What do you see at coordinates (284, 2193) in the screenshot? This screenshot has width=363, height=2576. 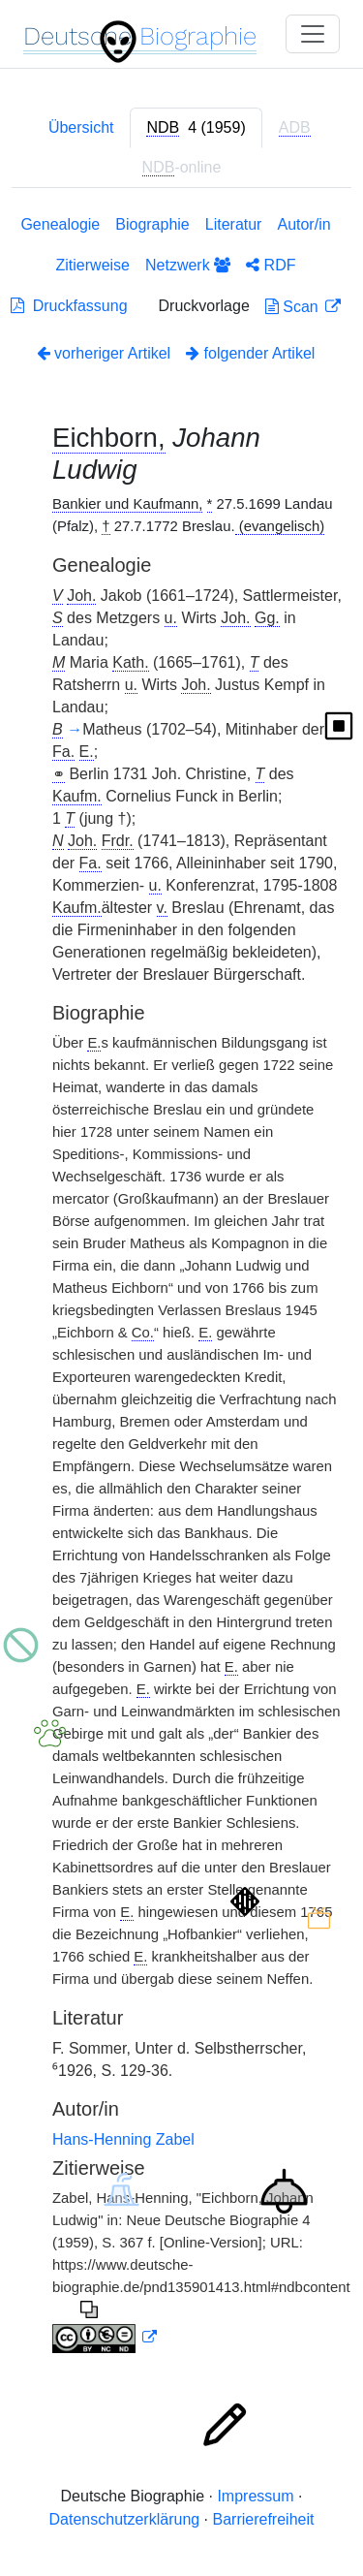 I see `toggle pendant lamp on/off` at bounding box center [284, 2193].